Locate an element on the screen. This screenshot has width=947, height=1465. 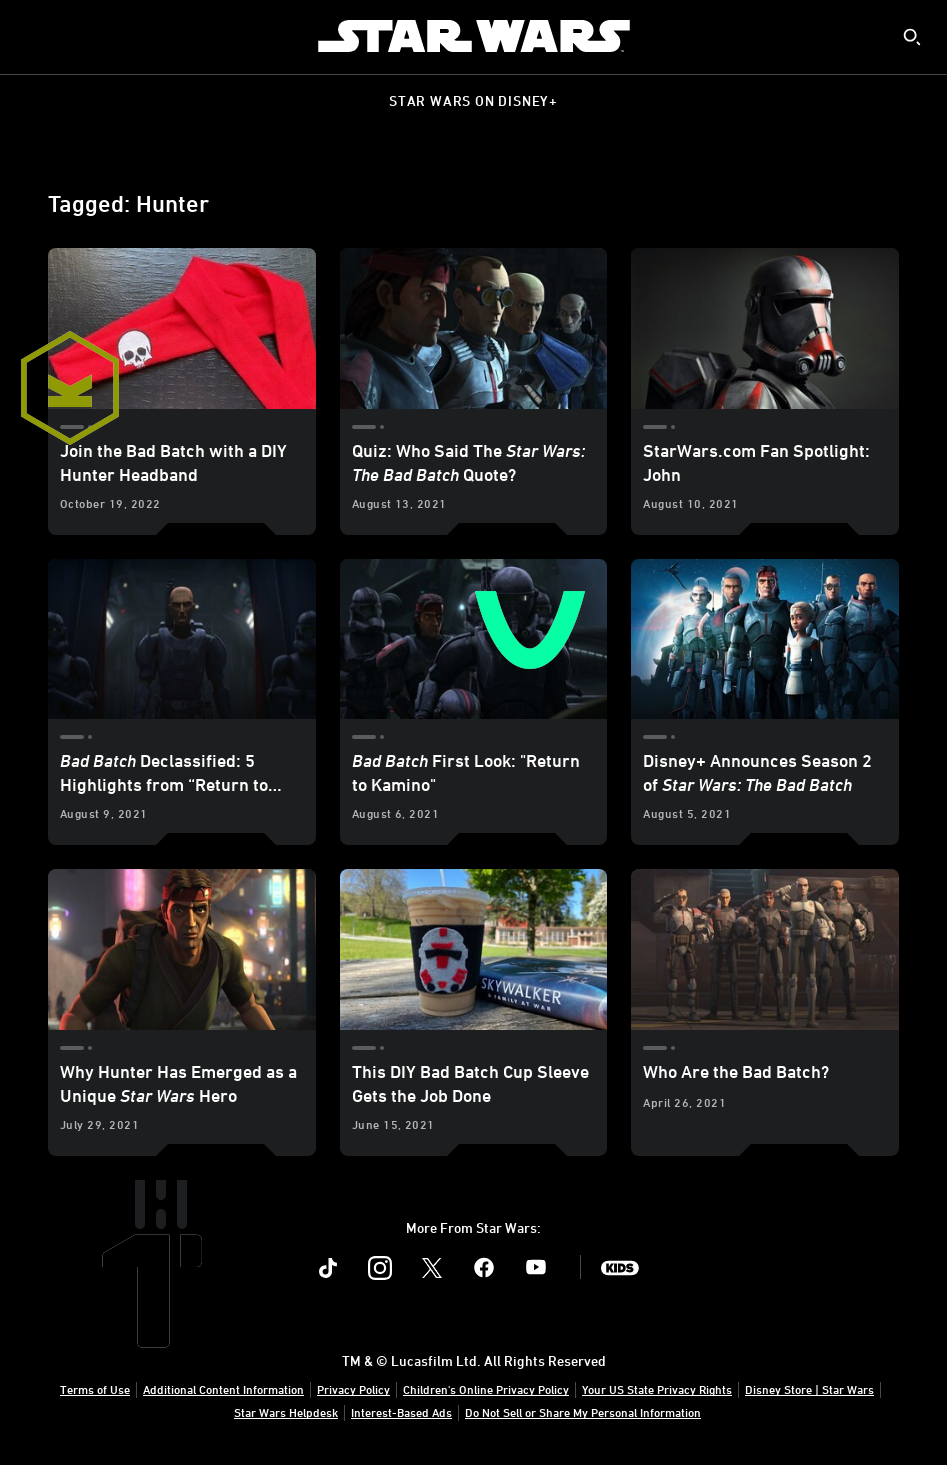
visit the voelkner website or store is located at coordinates (530, 630).